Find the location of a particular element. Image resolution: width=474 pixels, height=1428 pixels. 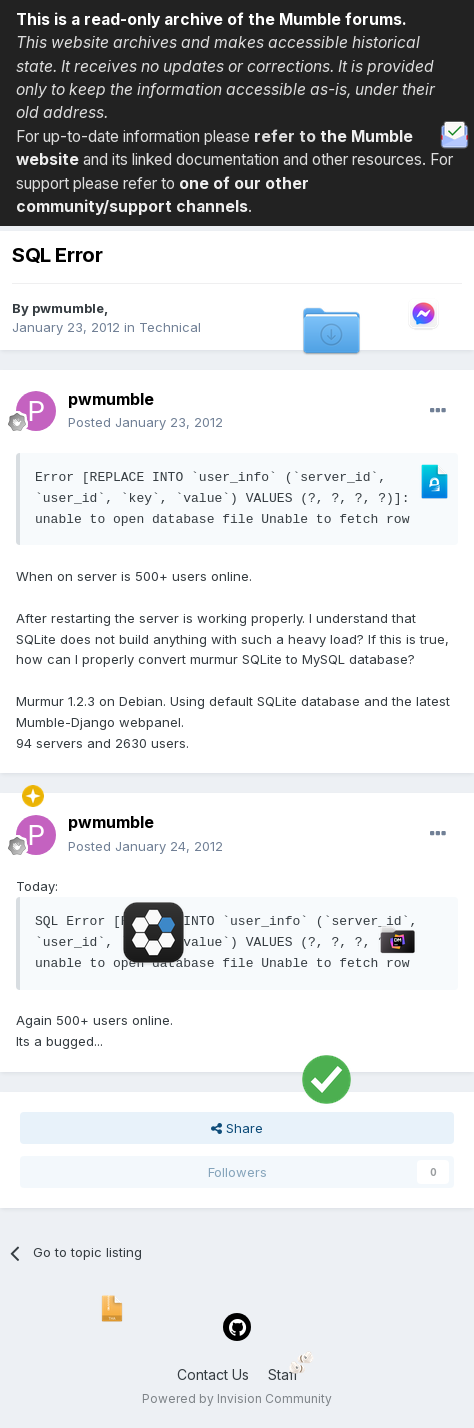

open JetBrains dotMemory project folder is located at coordinates (397, 940).